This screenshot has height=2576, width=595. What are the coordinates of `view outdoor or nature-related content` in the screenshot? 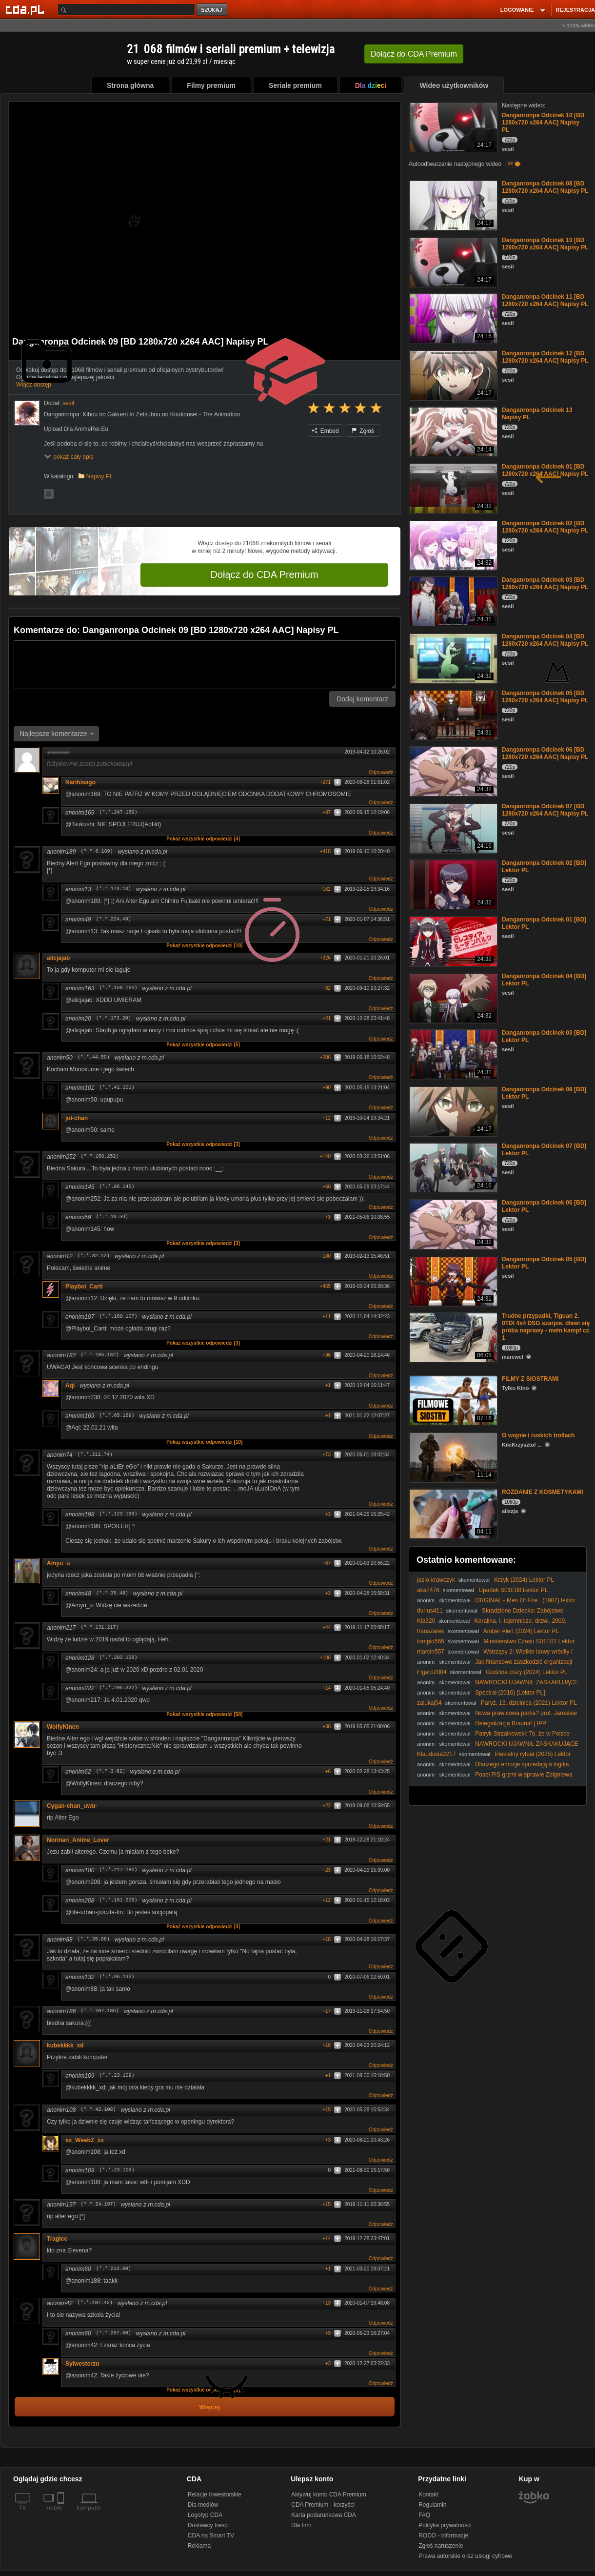 It's located at (557, 672).